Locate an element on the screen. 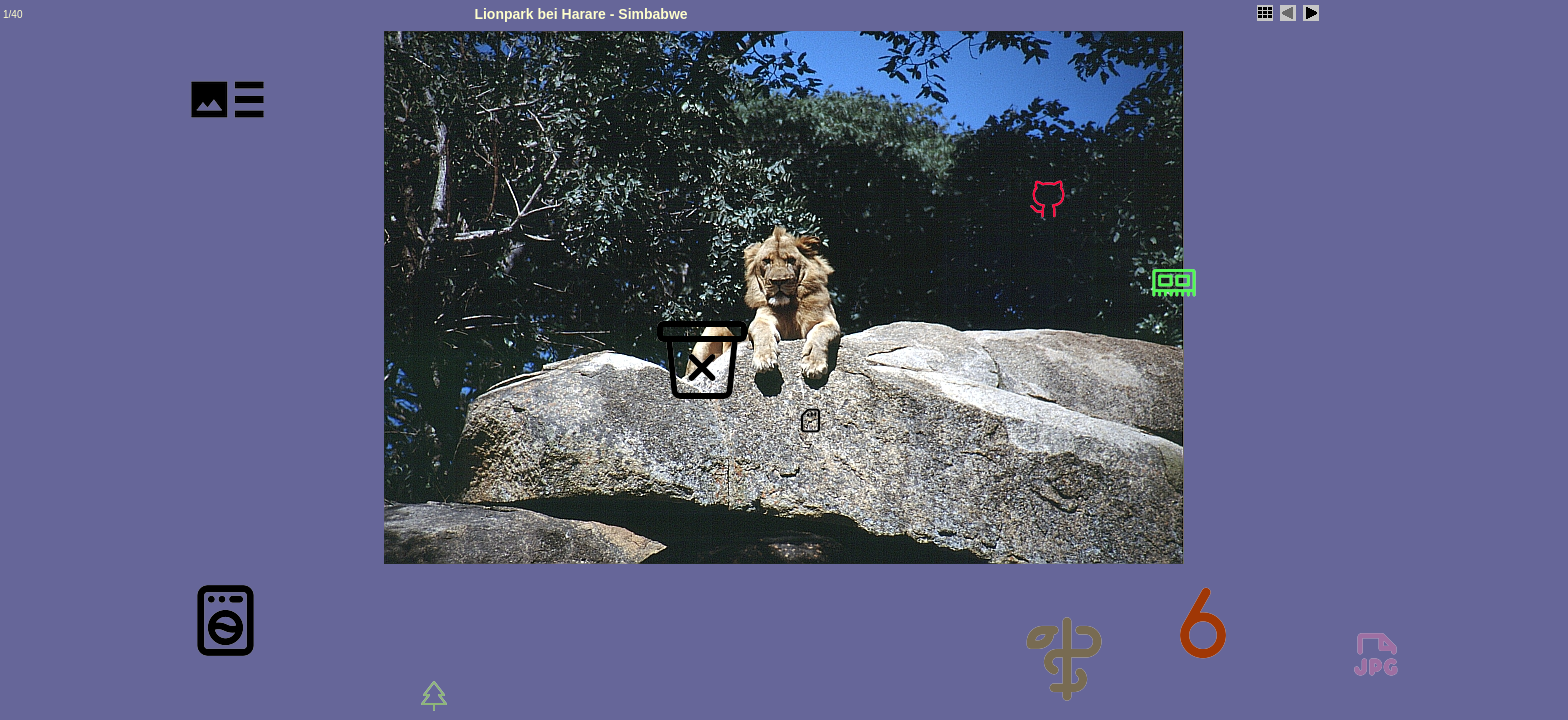 The width and height of the screenshot is (1568, 720). view or open a JPG image file is located at coordinates (1377, 656).